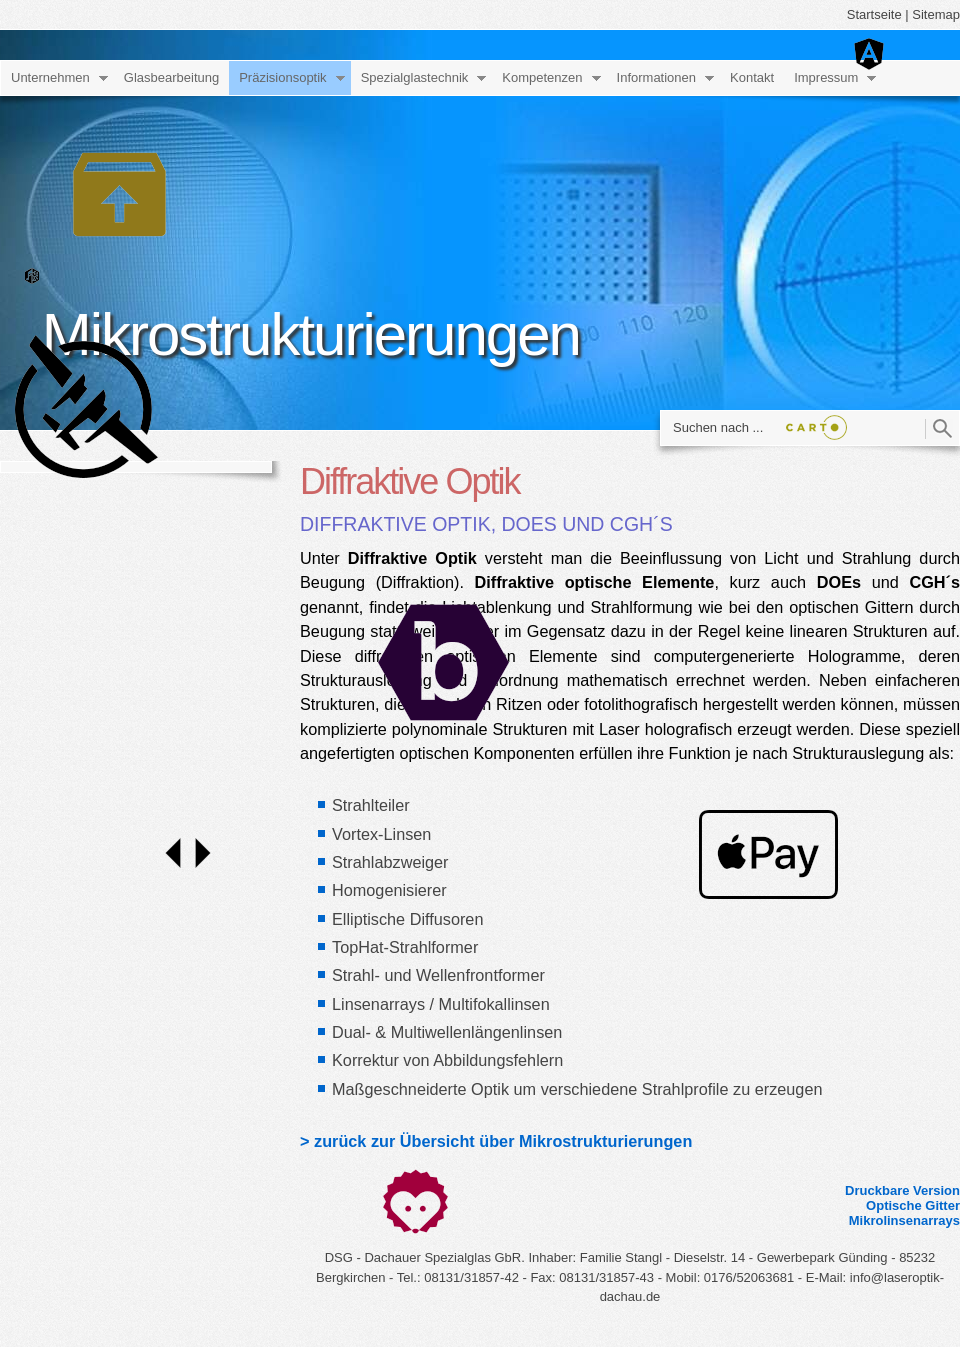 The image size is (960, 1347). Describe the element at coordinates (443, 662) in the screenshot. I see `visit bugcrowd security platform` at that location.